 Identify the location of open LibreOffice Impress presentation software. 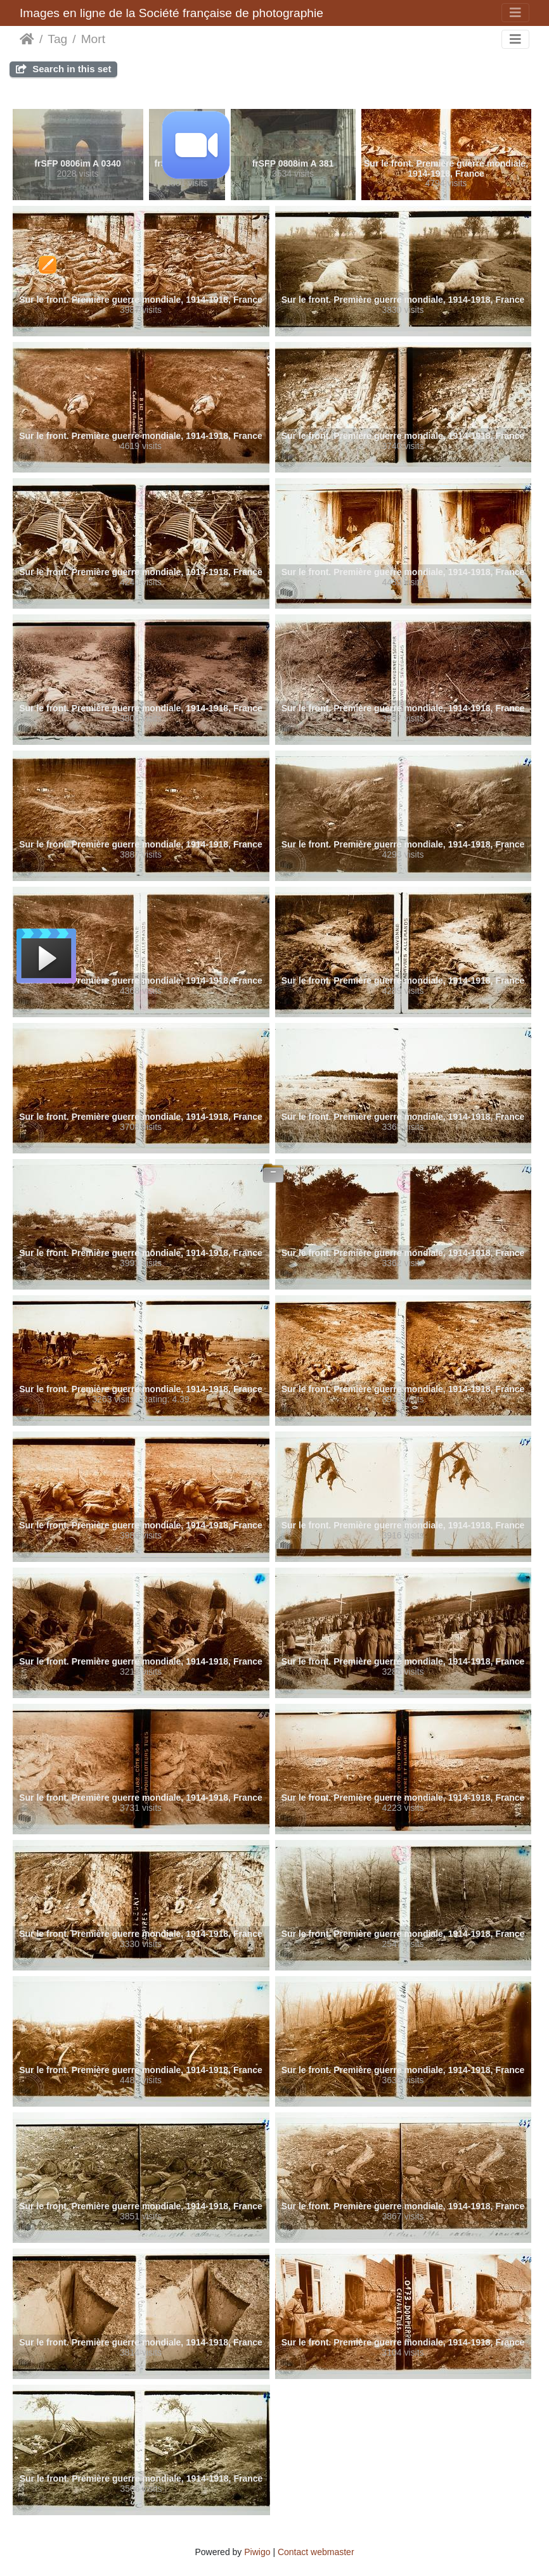
(48, 265).